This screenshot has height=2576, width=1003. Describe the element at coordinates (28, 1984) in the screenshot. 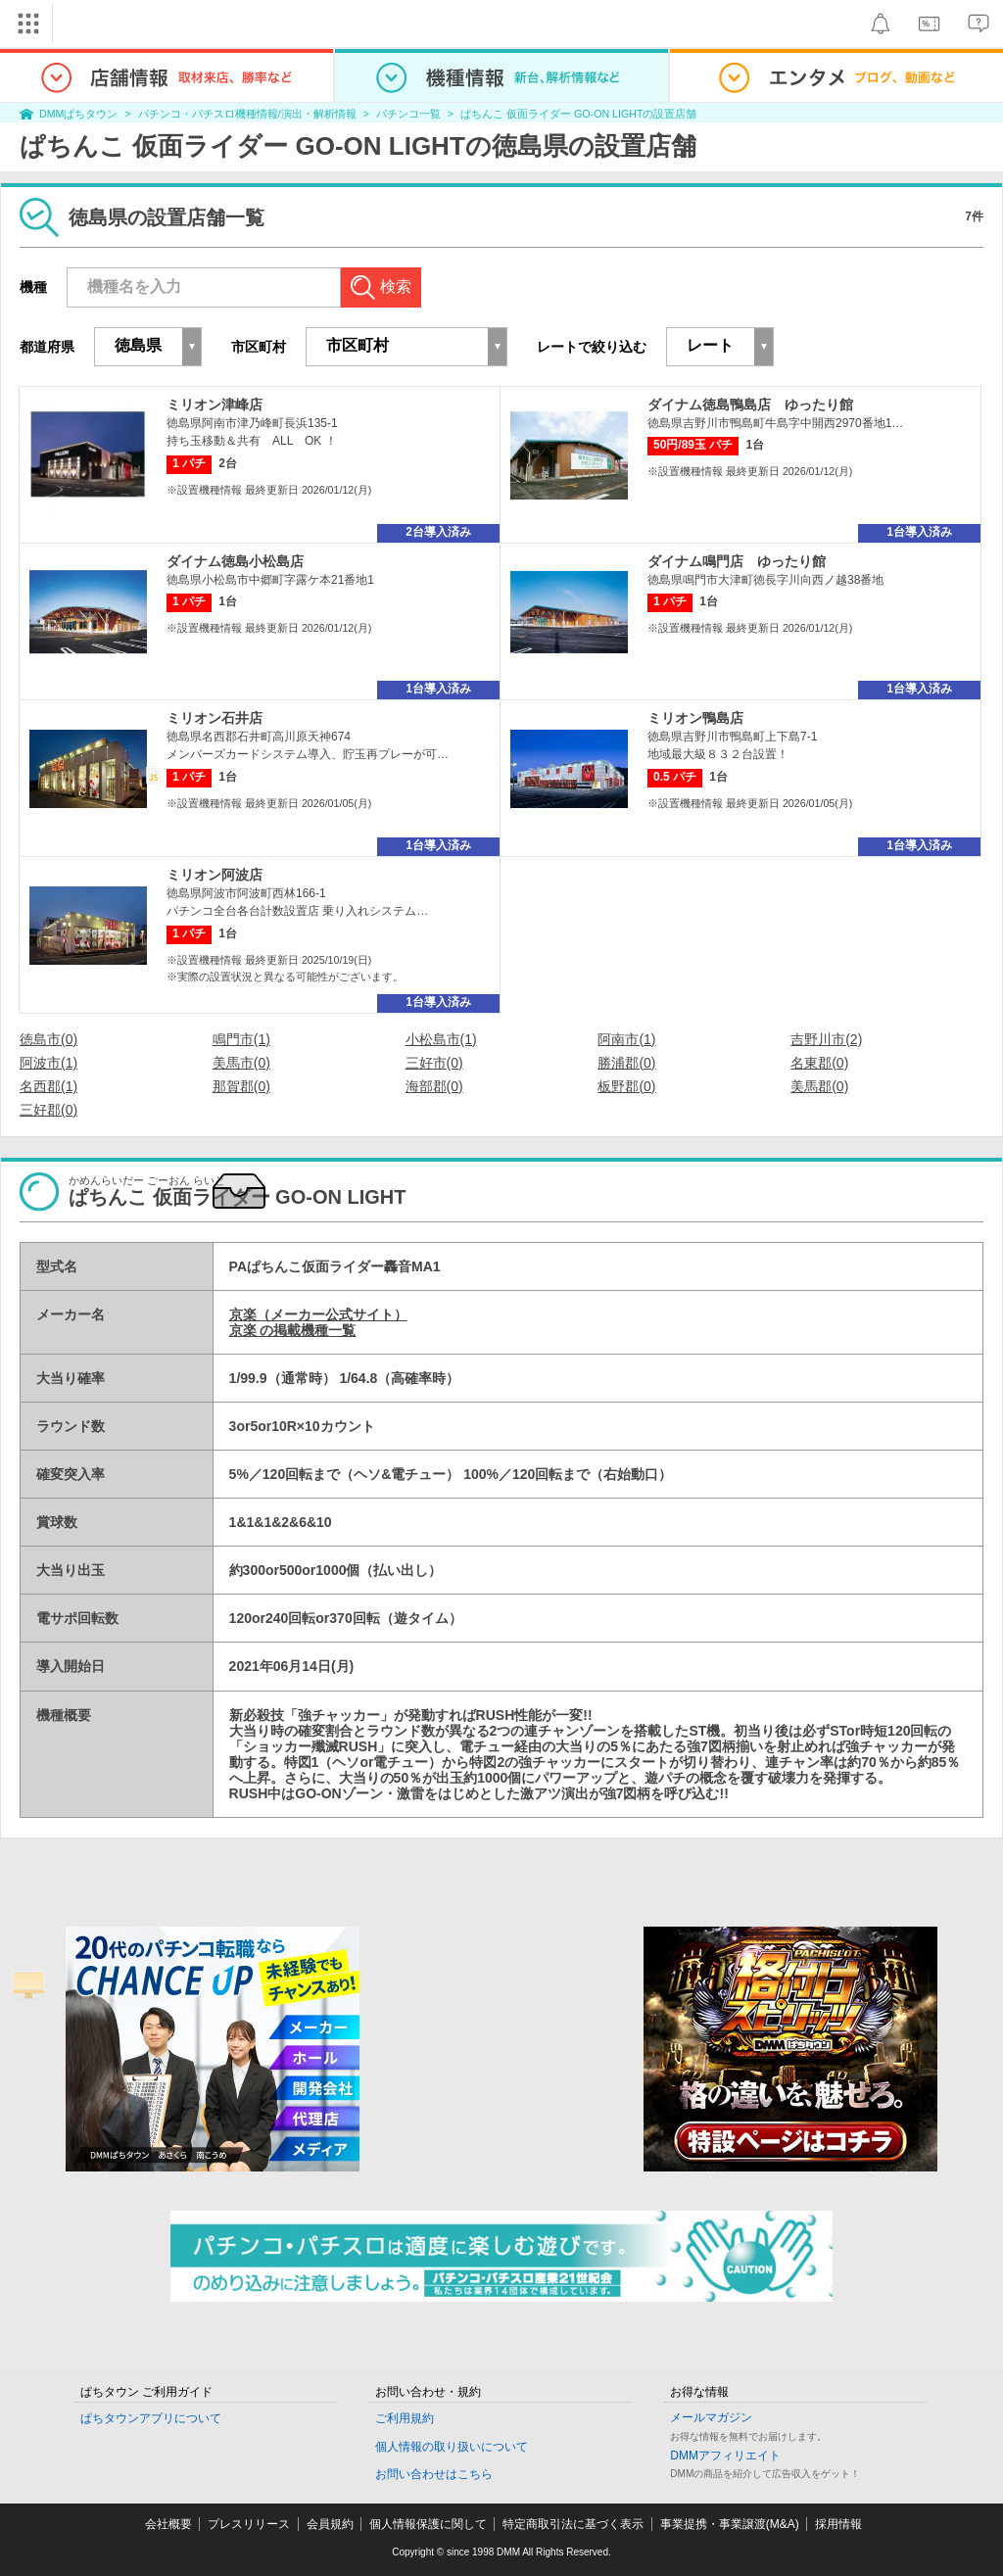

I see `represents a yellow iMac device in system preferences` at that location.